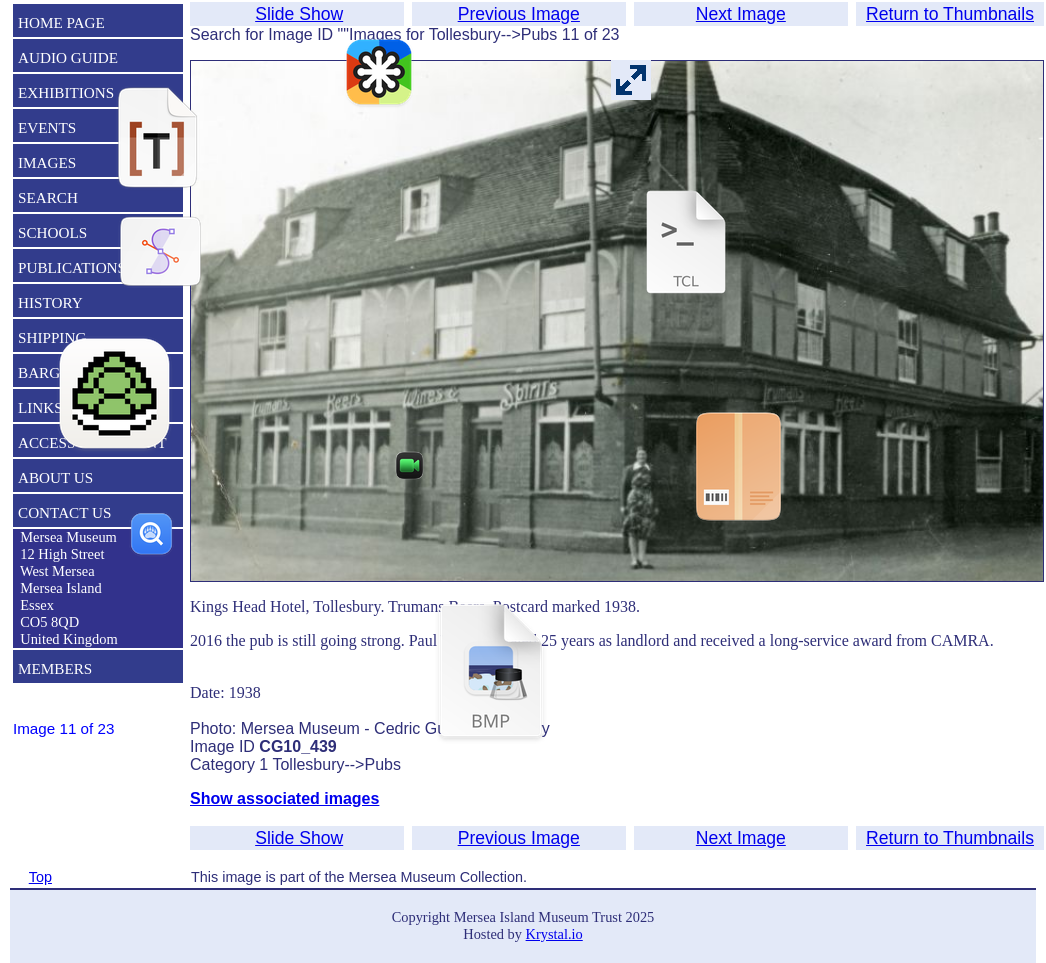 This screenshot has width=1046, height=963. Describe the element at coordinates (738, 466) in the screenshot. I see `a compressed archive or package file` at that location.